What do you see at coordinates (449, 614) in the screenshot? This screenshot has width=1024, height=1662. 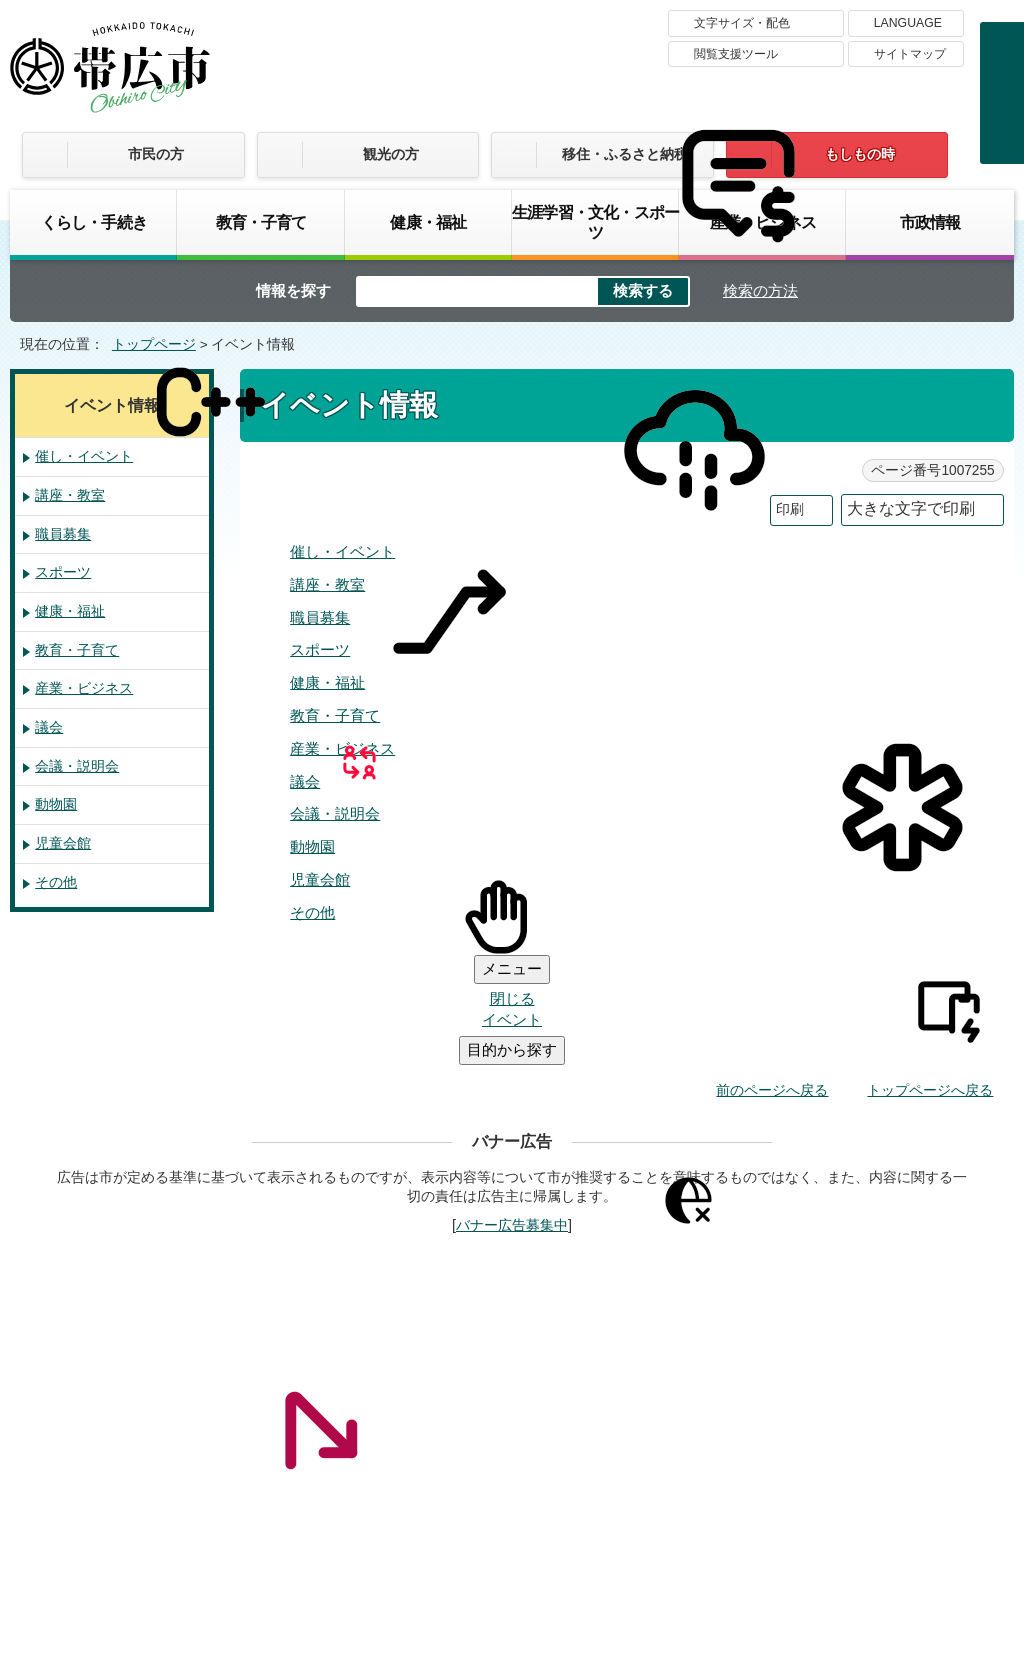 I see `view upward trend or growth` at bounding box center [449, 614].